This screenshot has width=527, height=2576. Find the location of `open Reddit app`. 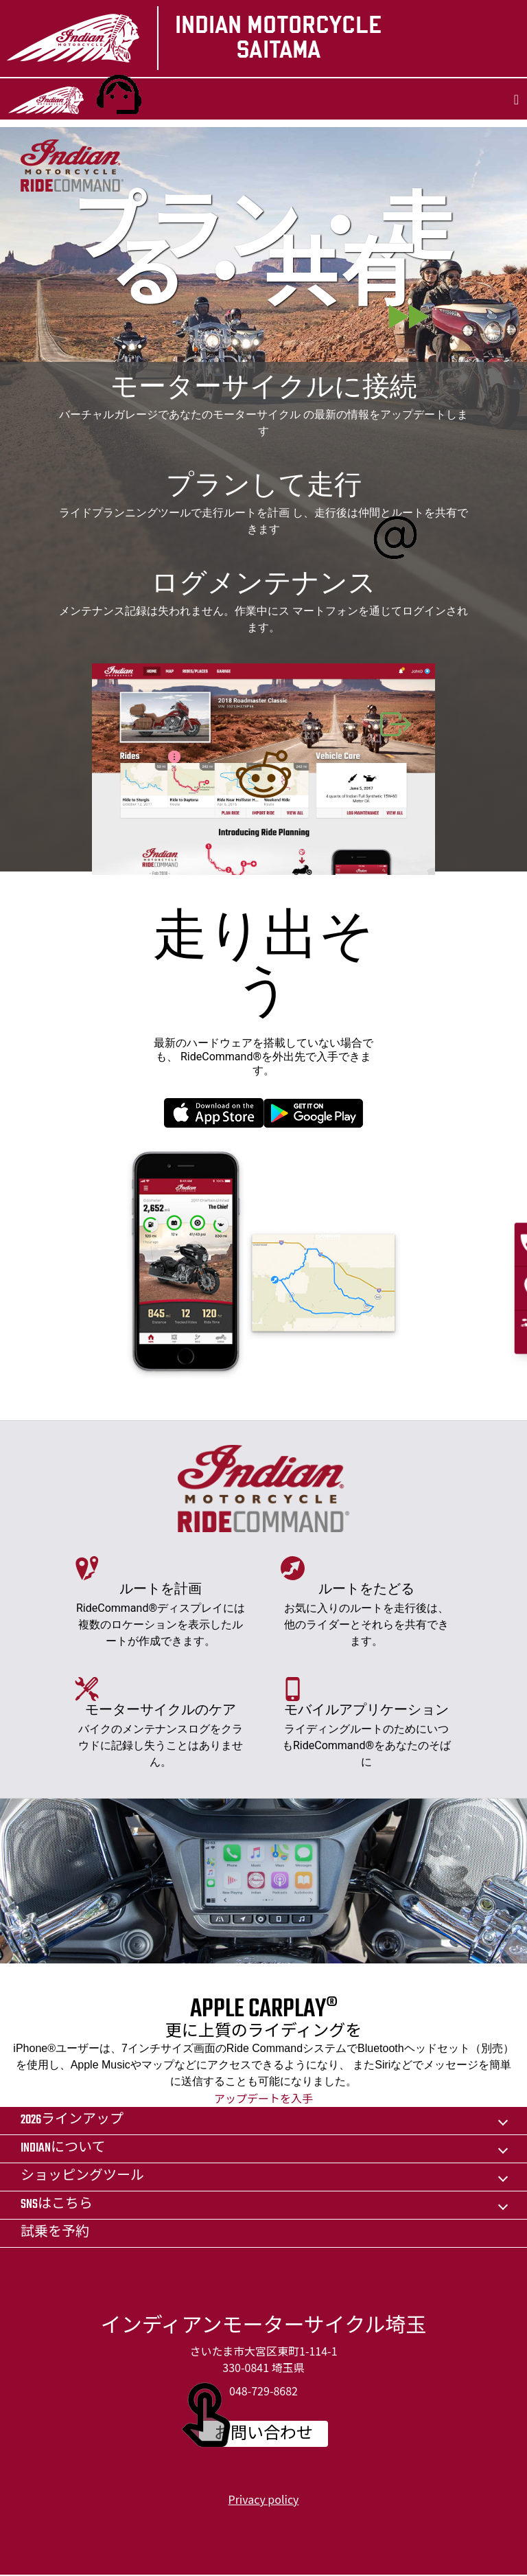

open Reddit app is located at coordinates (264, 774).